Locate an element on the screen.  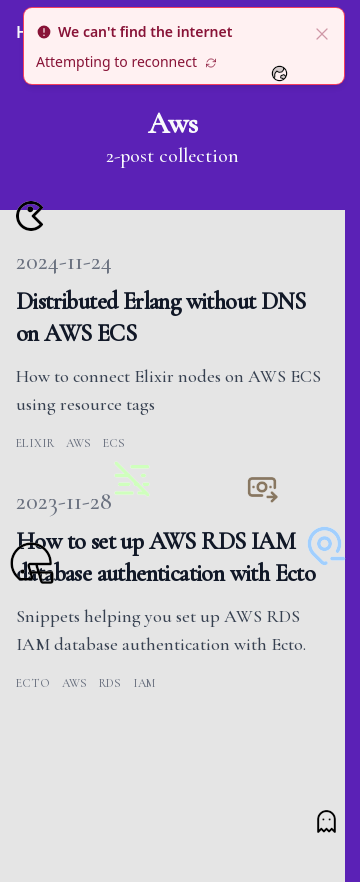
view football or sports content is located at coordinates (32, 564).